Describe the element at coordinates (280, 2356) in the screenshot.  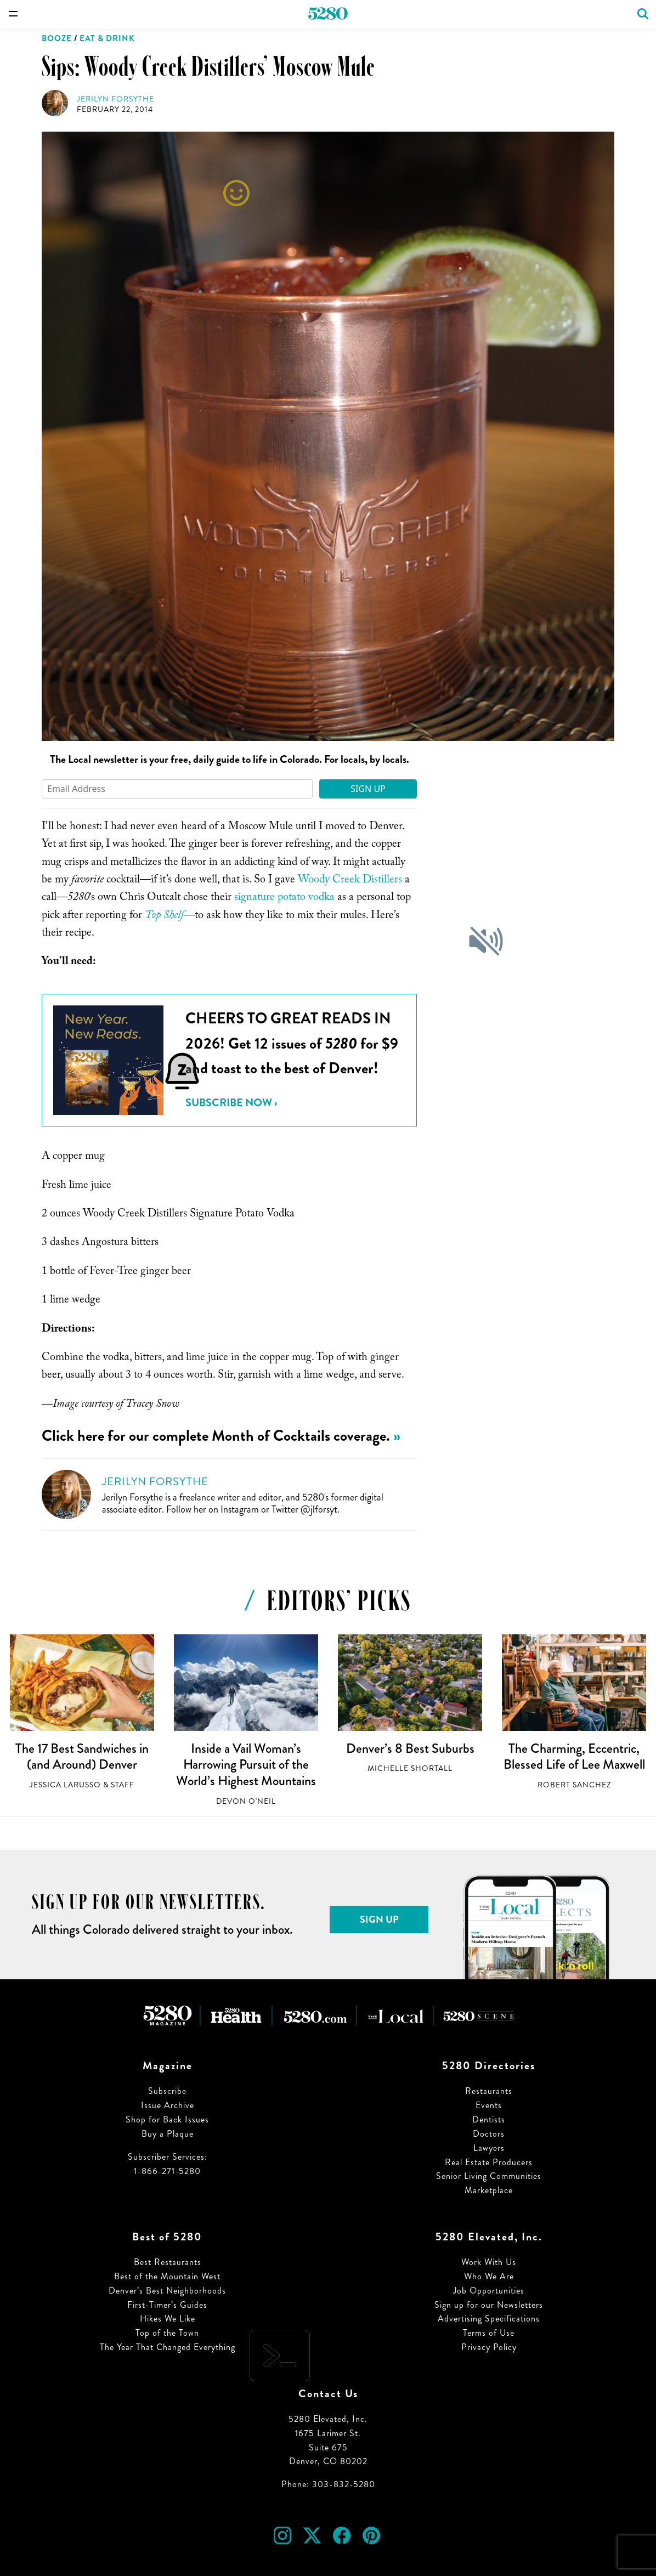
I see `open command line terminal` at that location.